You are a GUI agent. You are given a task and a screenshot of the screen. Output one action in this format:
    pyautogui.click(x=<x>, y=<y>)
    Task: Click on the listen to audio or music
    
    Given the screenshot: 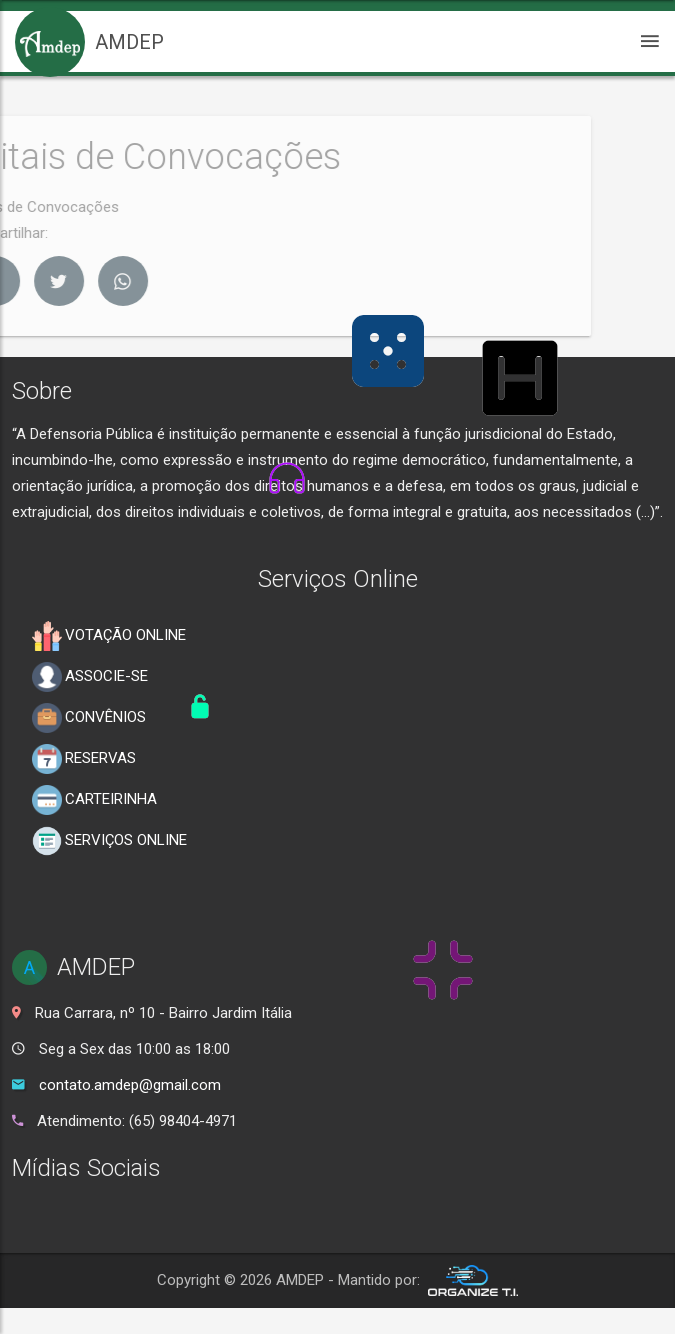 What is the action you would take?
    pyautogui.click(x=287, y=480)
    